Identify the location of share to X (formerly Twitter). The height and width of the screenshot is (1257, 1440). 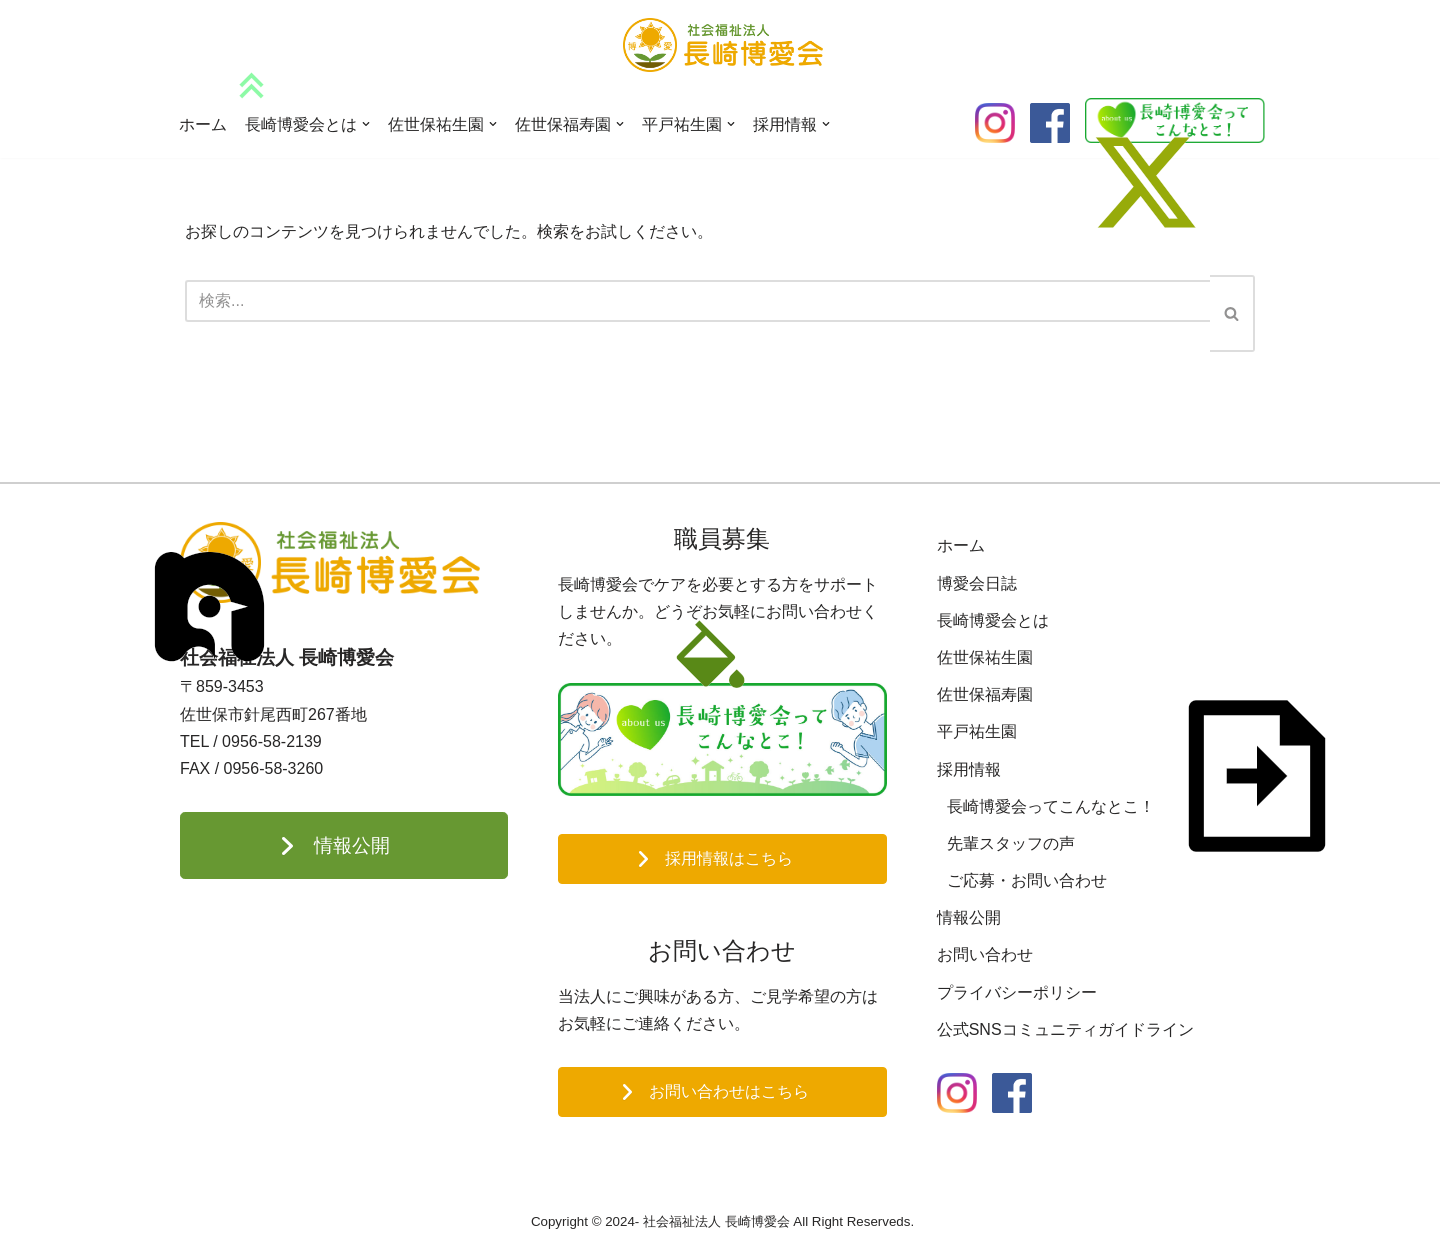
(1145, 182).